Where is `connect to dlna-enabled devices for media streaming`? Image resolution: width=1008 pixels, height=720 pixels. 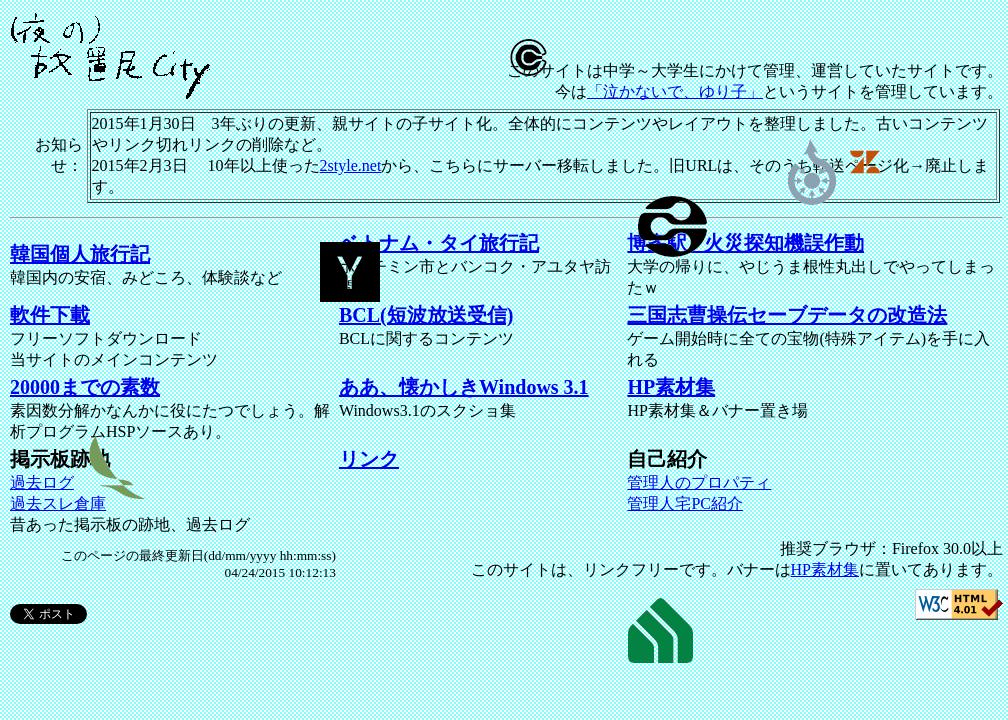 connect to dlna-enabled devices for media streaming is located at coordinates (672, 226).